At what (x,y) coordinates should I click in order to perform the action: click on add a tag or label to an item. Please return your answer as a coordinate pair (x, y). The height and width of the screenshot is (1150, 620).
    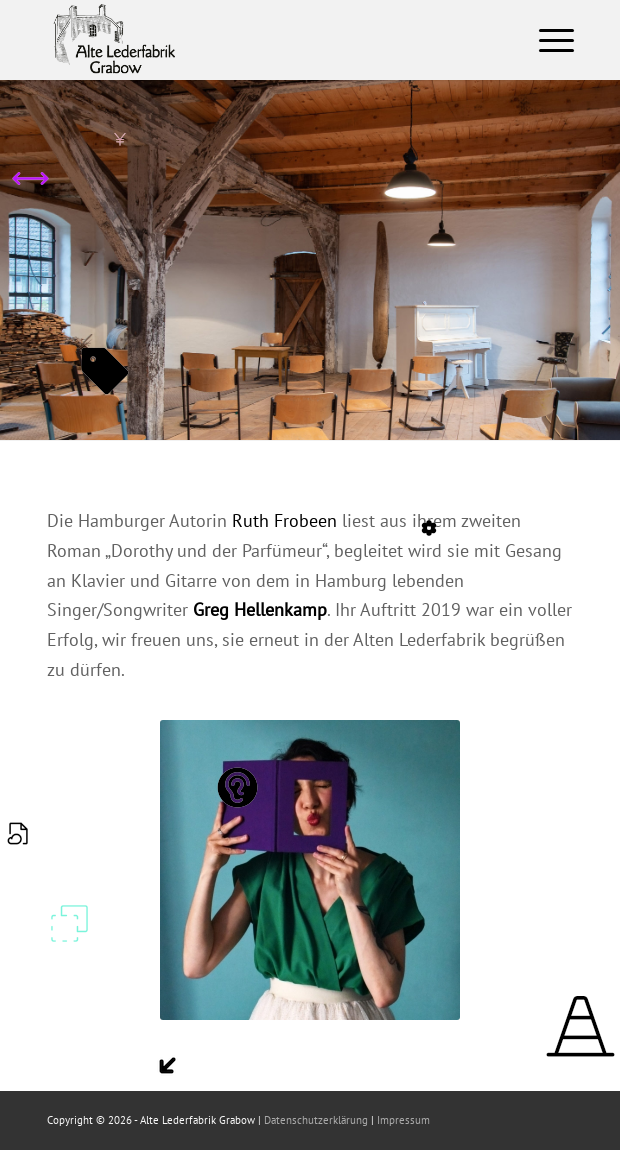
    Looking at the image, I should click on (102, 368).